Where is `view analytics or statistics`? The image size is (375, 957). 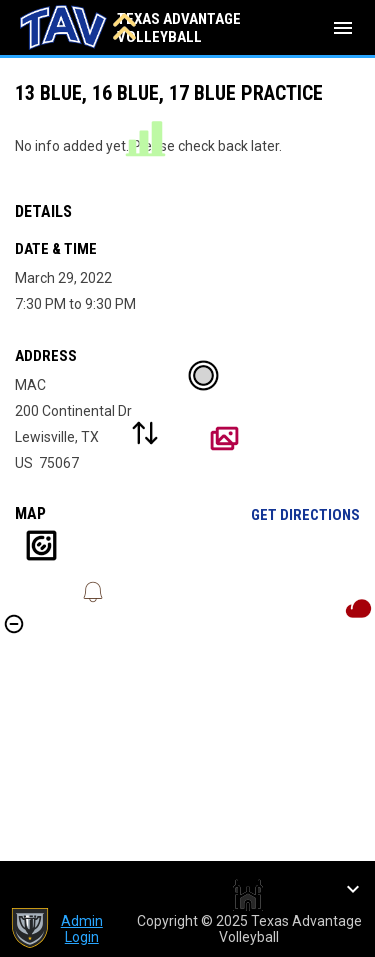
view analytics or statistics is located at coordinates (145, 139).